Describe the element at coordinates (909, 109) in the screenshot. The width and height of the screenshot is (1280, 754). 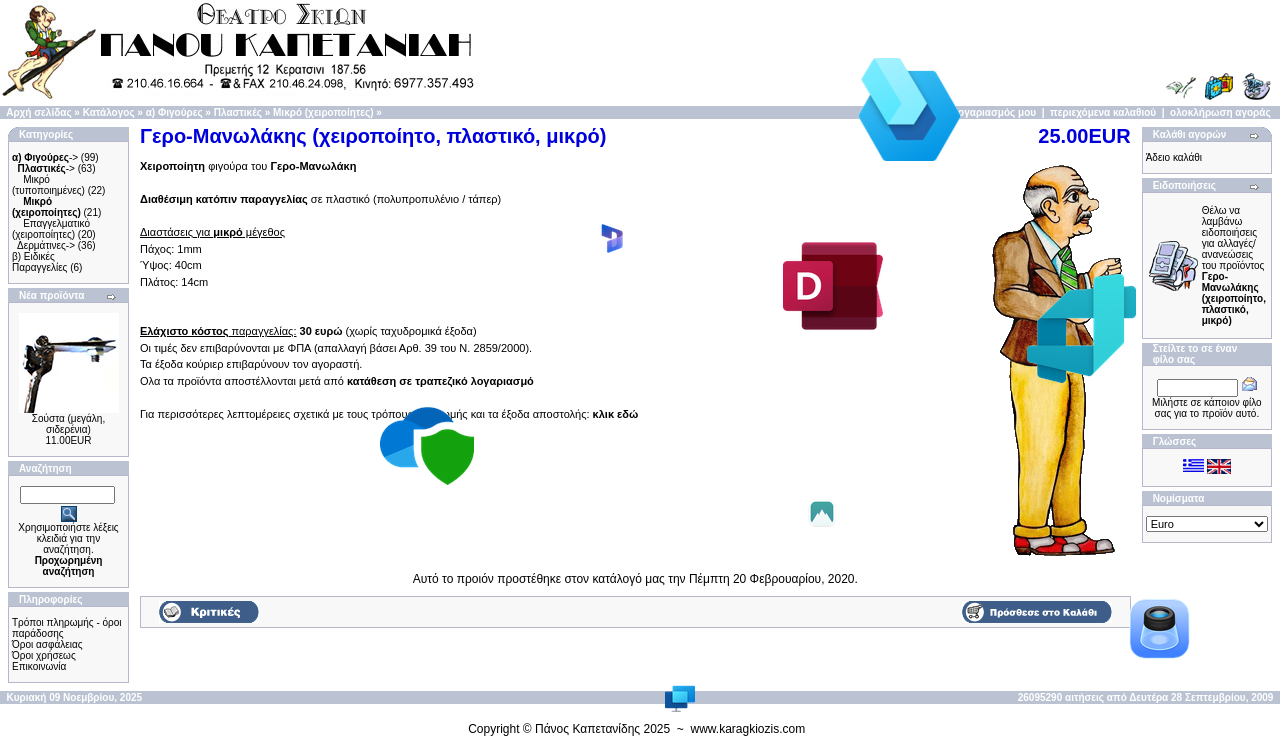
I see `open Microsoft Dynamics 365 application` at that location.